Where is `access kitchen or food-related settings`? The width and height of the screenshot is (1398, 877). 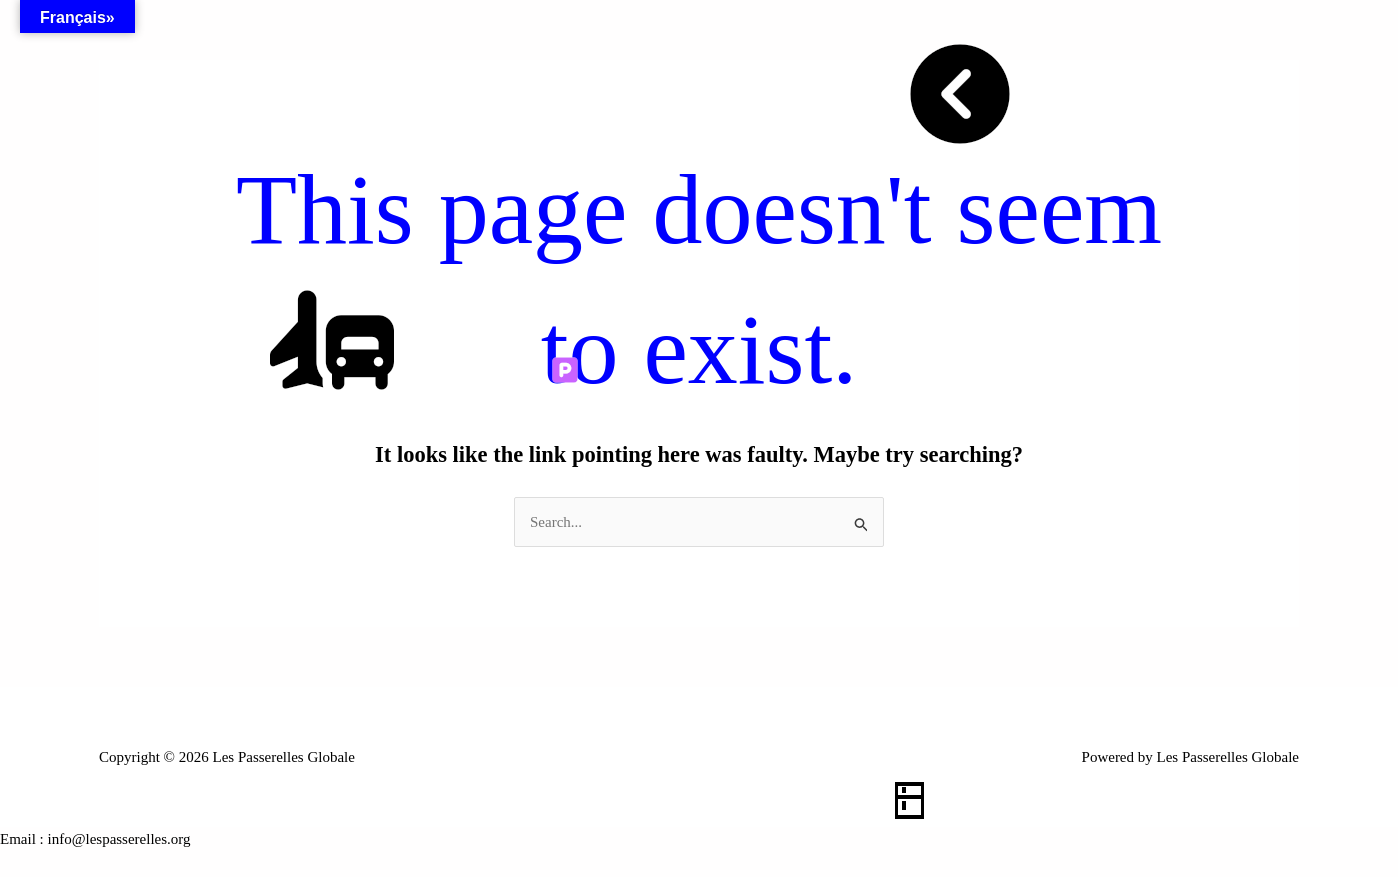
access kitchen or food-related settings is located at coordinates (909, 800).